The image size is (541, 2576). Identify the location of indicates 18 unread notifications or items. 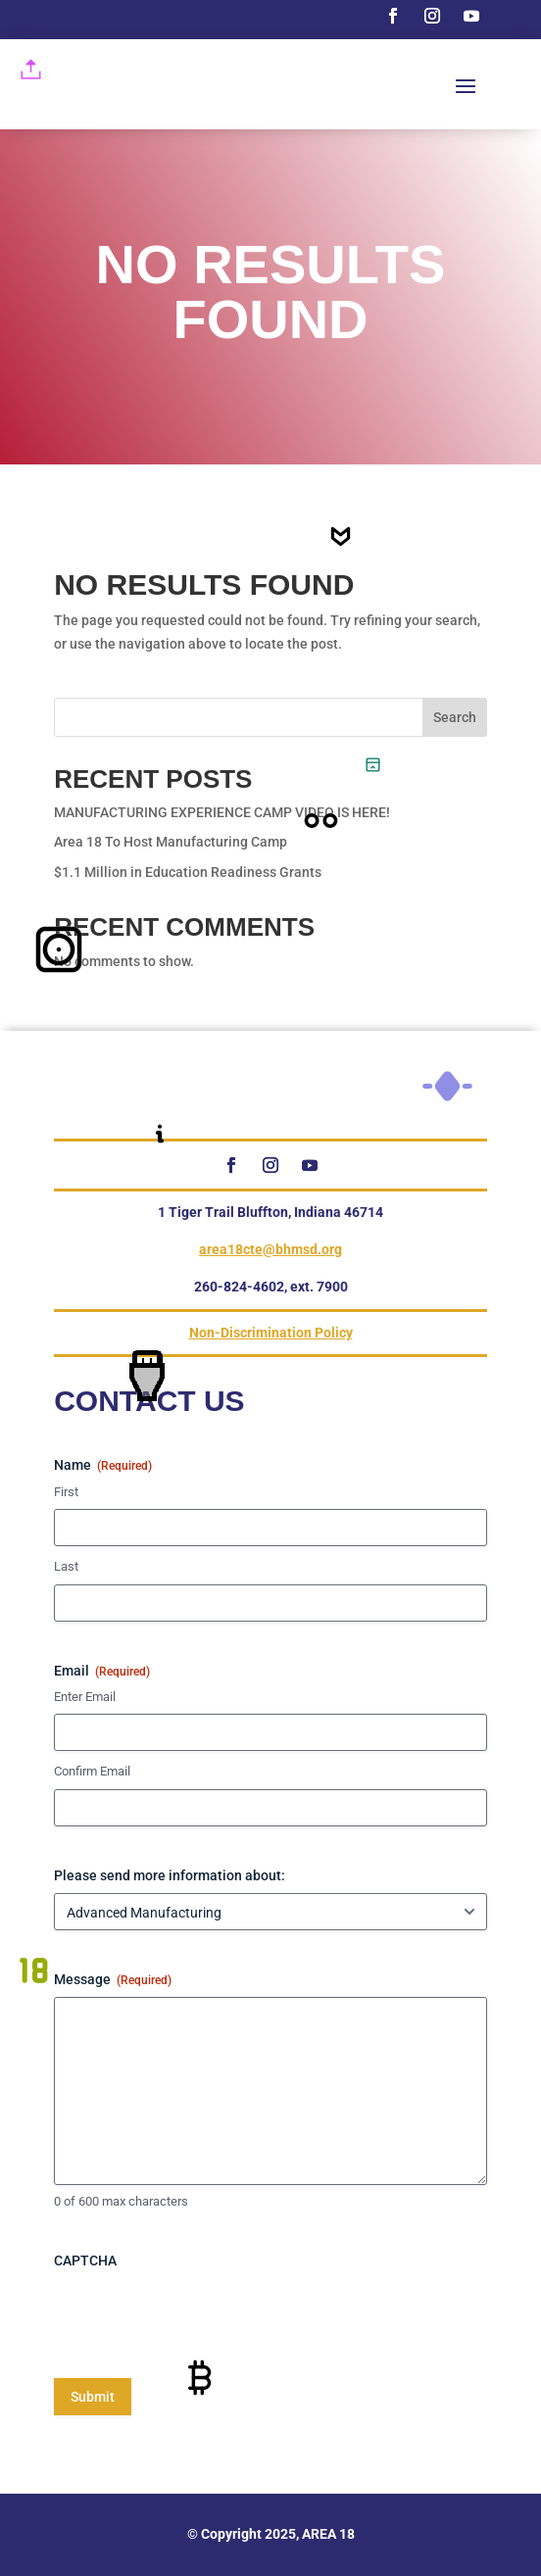
(32, 1970).